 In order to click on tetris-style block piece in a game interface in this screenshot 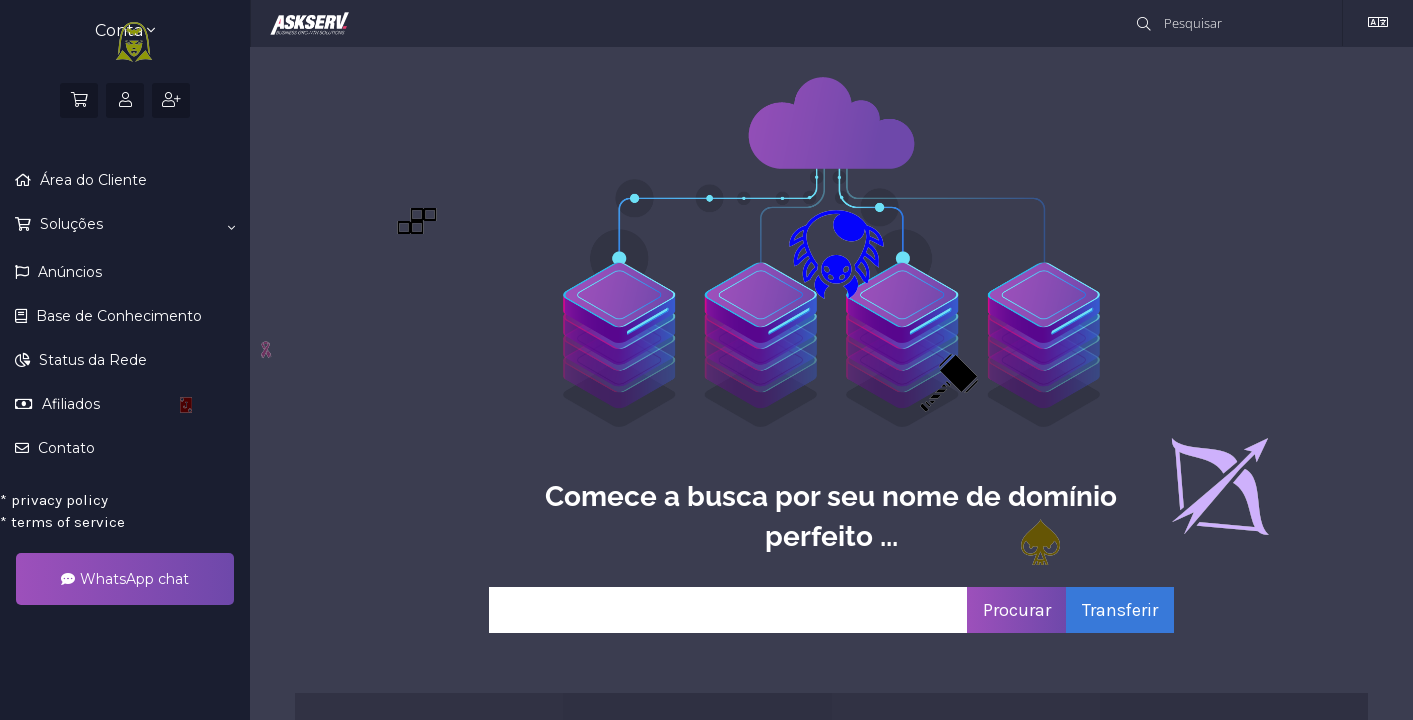, I will do `click(417, 221)`.